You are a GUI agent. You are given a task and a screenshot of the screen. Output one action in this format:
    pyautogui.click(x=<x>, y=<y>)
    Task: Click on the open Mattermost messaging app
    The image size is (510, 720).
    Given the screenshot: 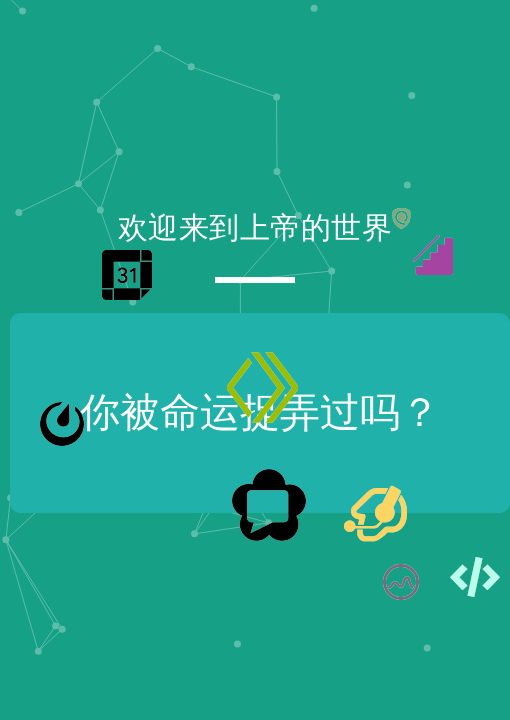 What is the action you would take?
    pyautogui.click(x=62, y=424)
    